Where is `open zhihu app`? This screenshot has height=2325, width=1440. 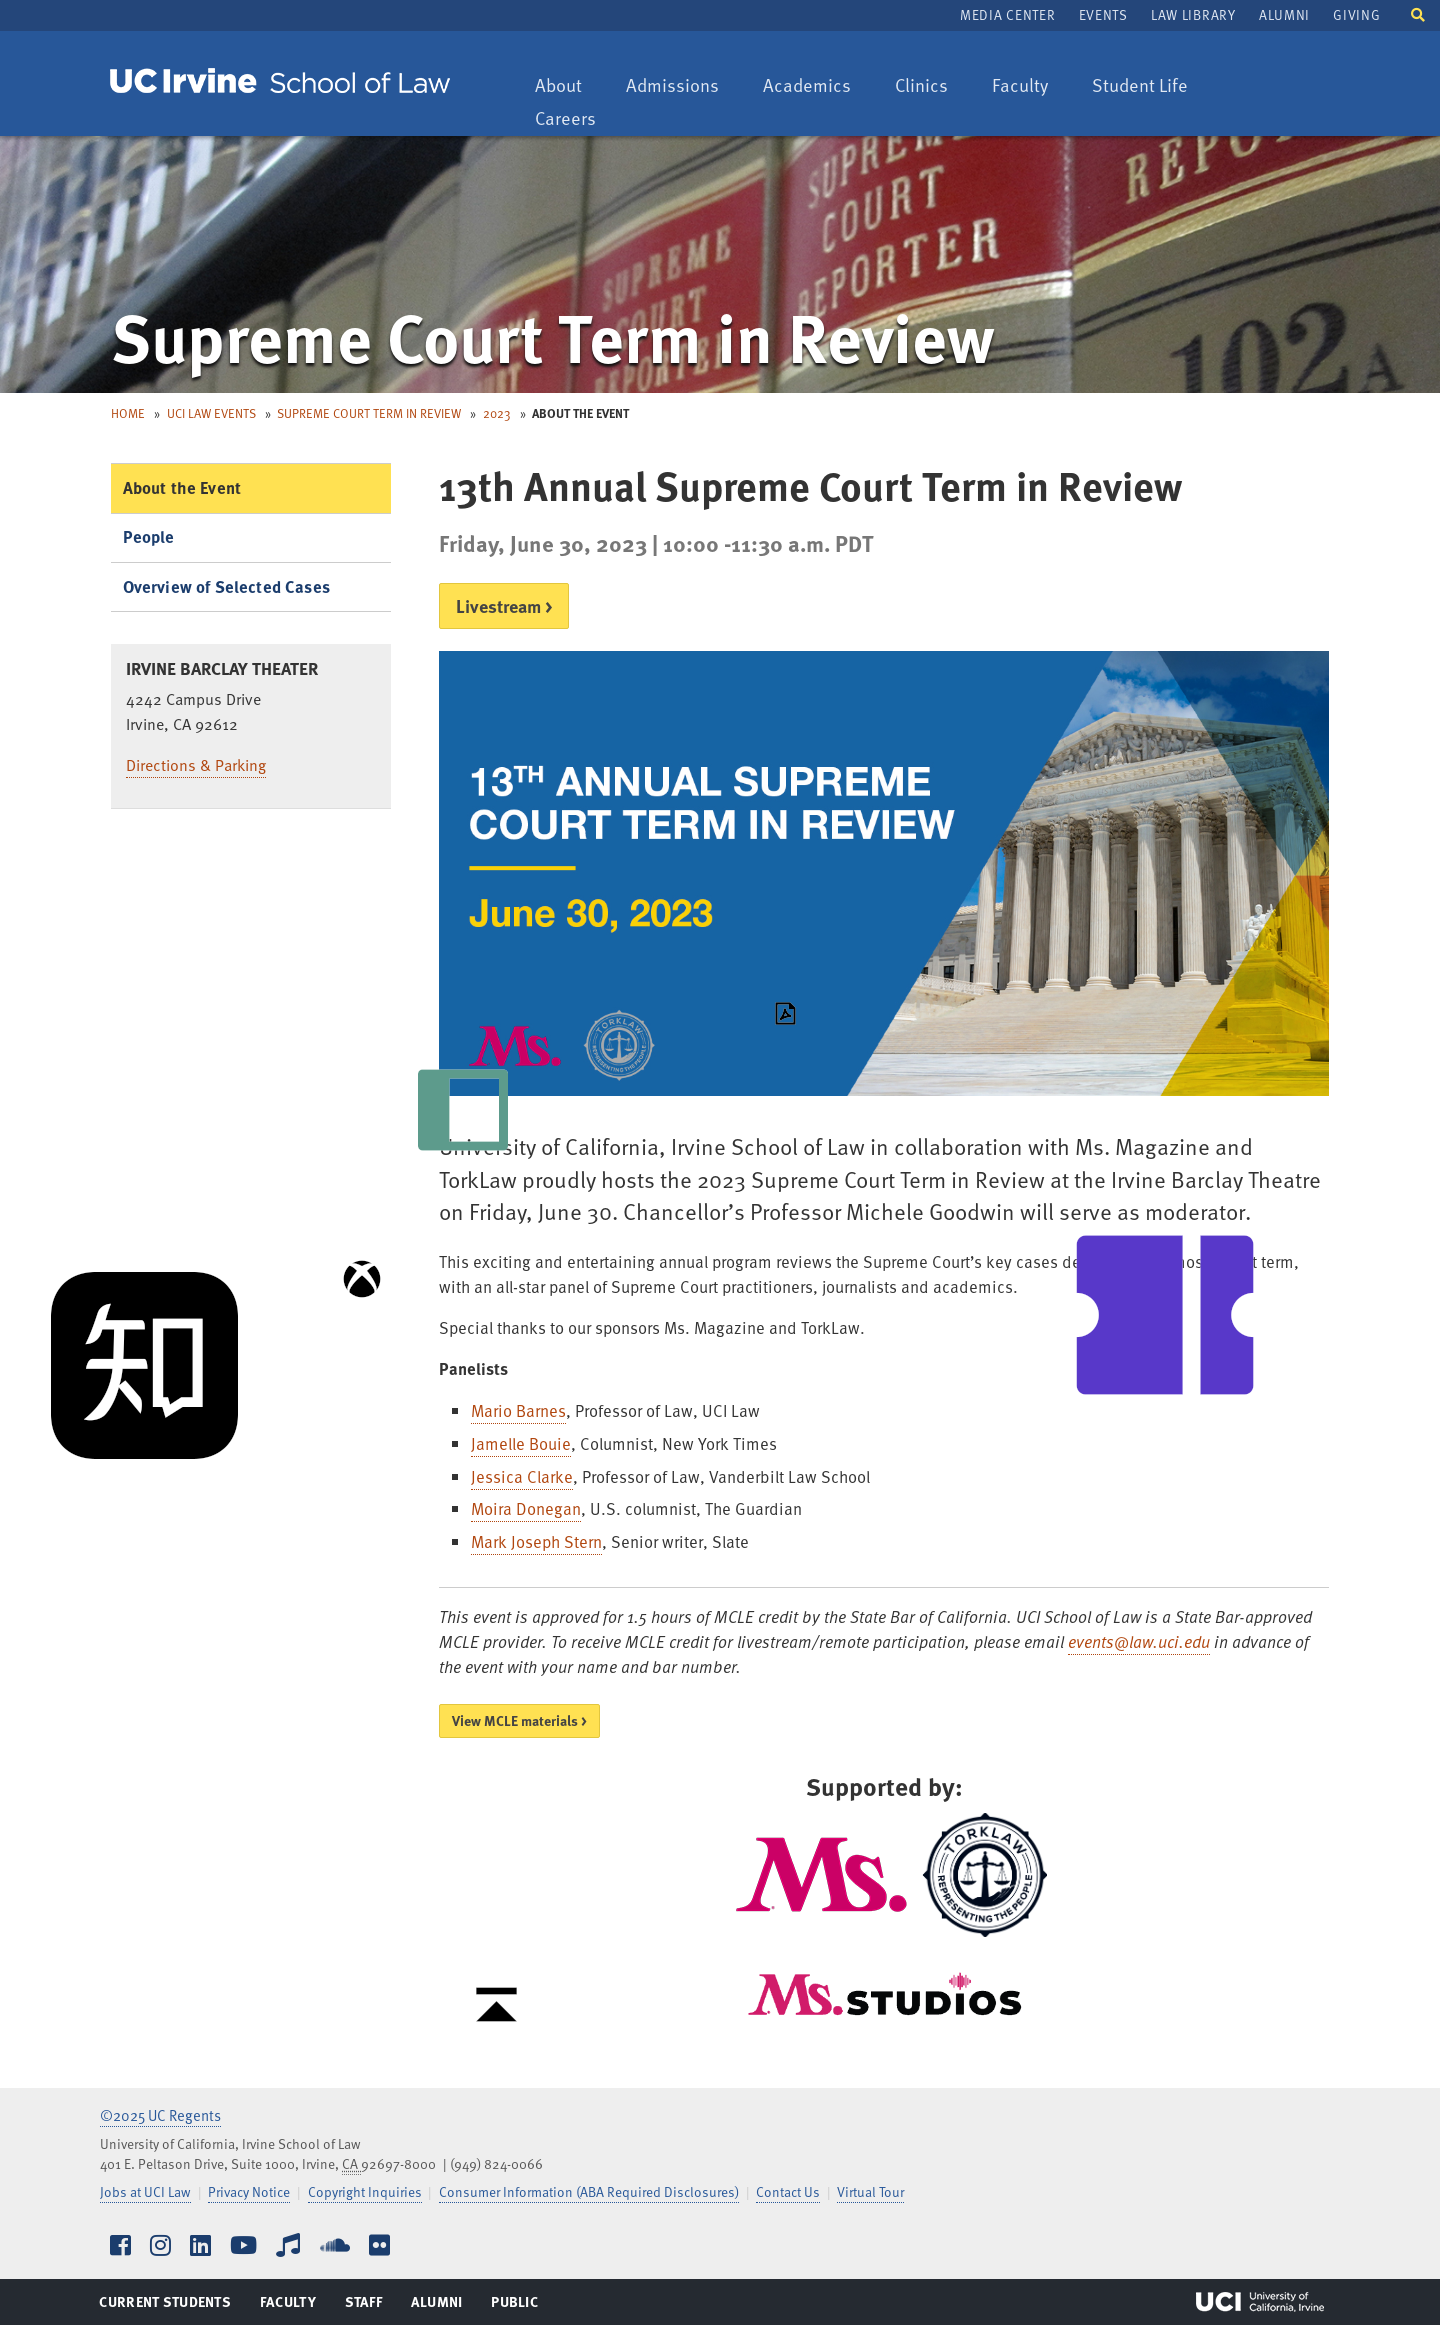 open zhihu app is located at coordinates (144, 1365).